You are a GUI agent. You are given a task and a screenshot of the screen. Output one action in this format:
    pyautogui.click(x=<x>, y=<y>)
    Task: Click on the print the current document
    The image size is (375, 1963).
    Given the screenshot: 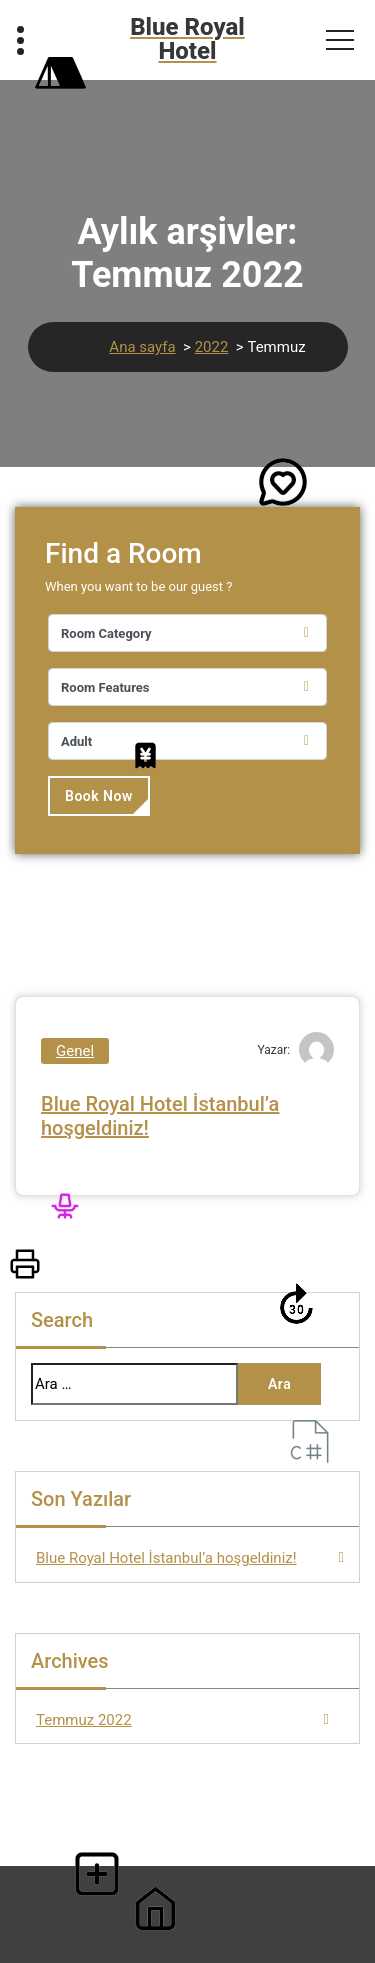 What is the action you would take?
    pyautogui.click(x=25, y=1264)
    